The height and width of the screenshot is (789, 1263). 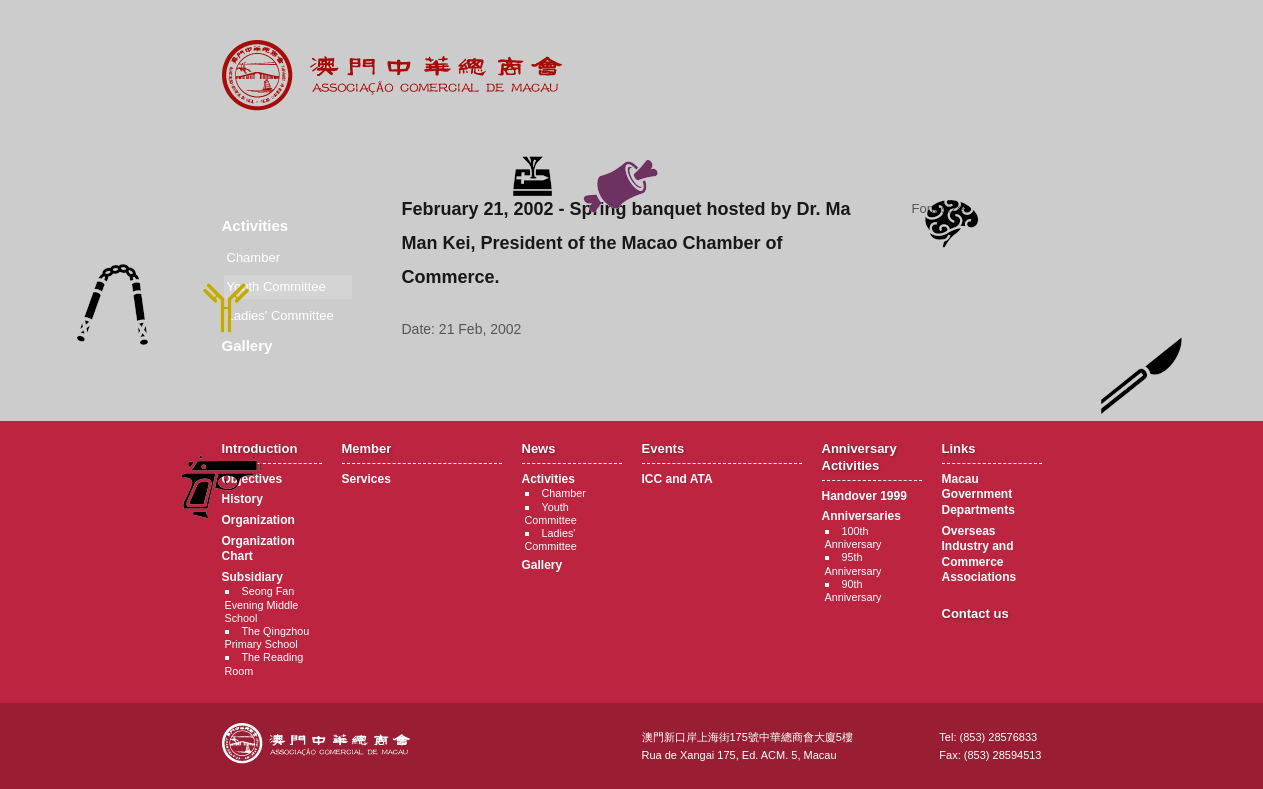 I want to click on craft or forge a new sword, so click(x=532, y=176).